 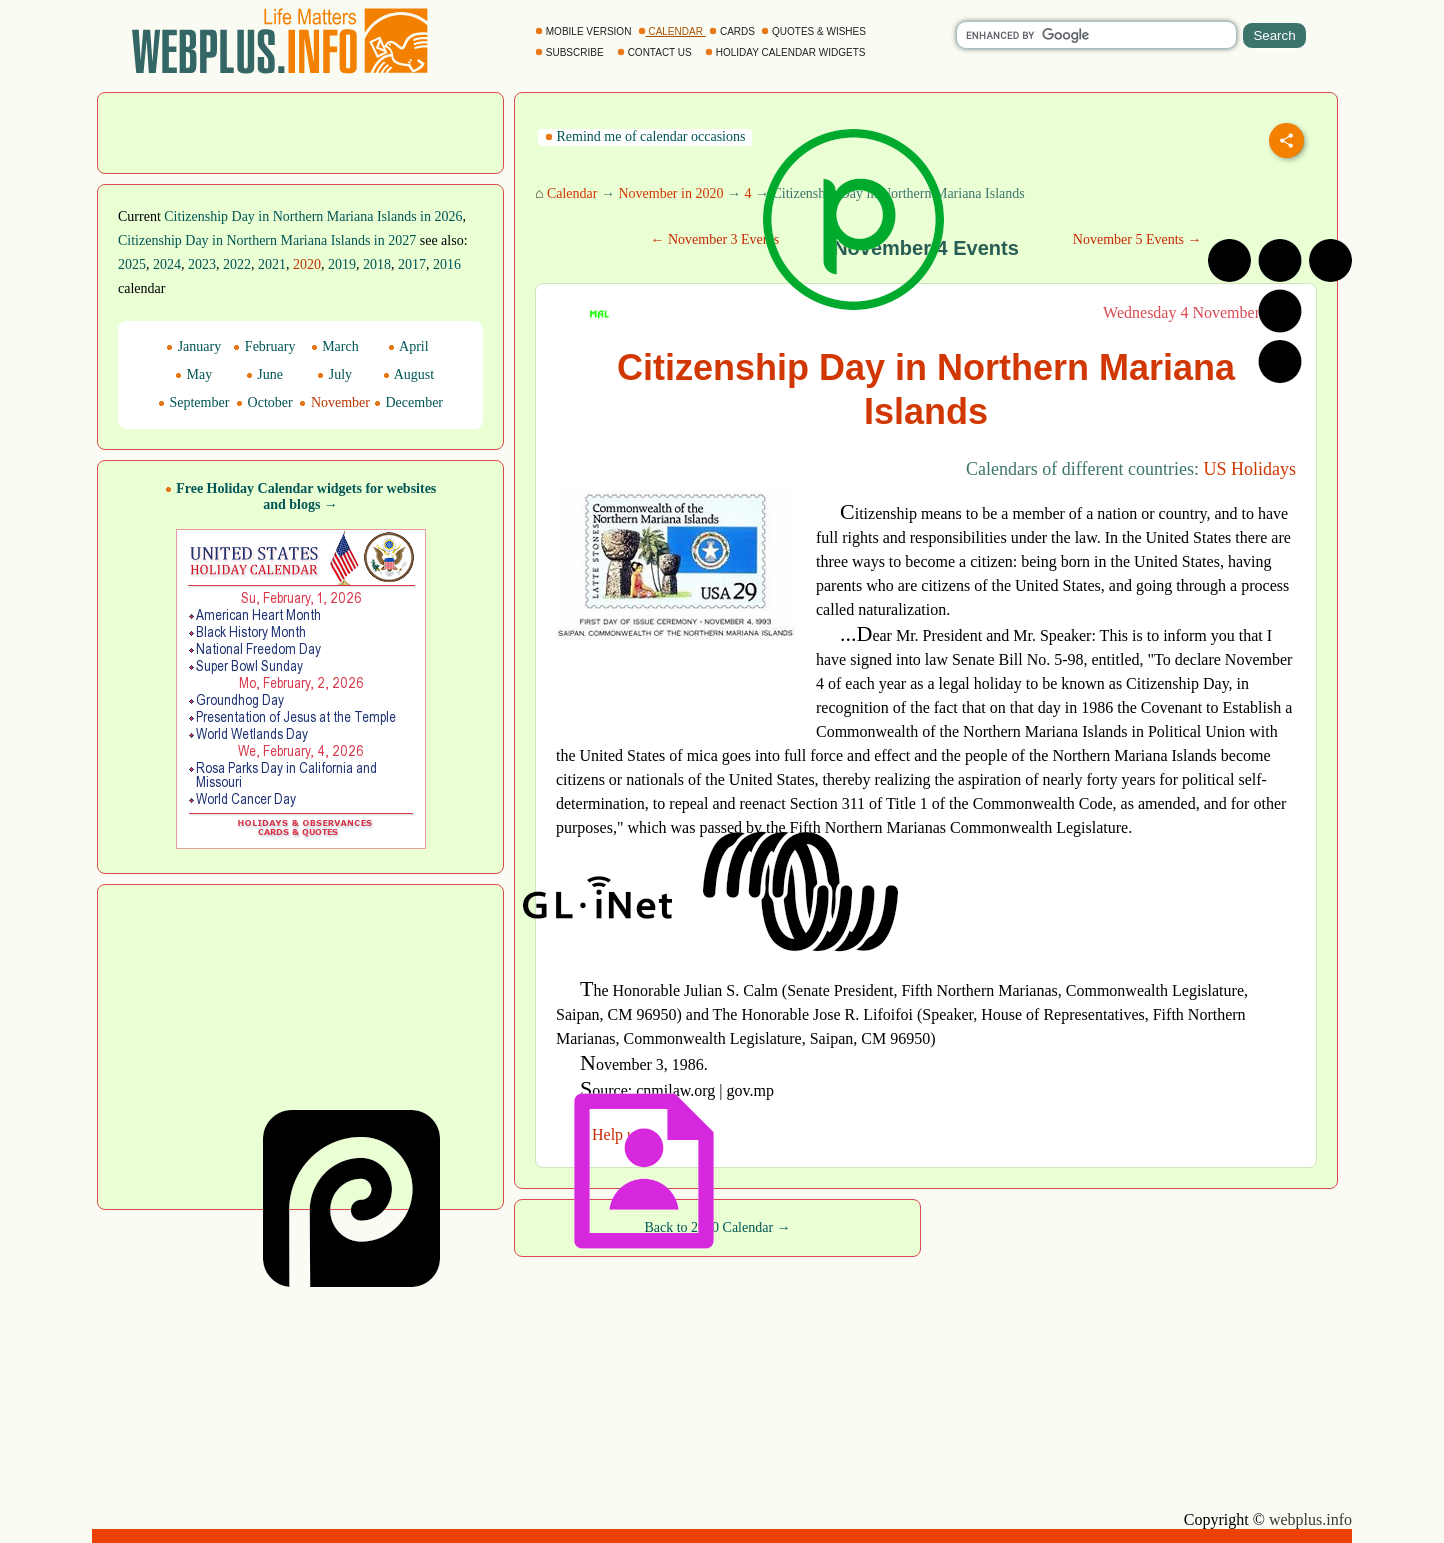 I want to click on open Photopea image editor, so click(x=351, y=1198).